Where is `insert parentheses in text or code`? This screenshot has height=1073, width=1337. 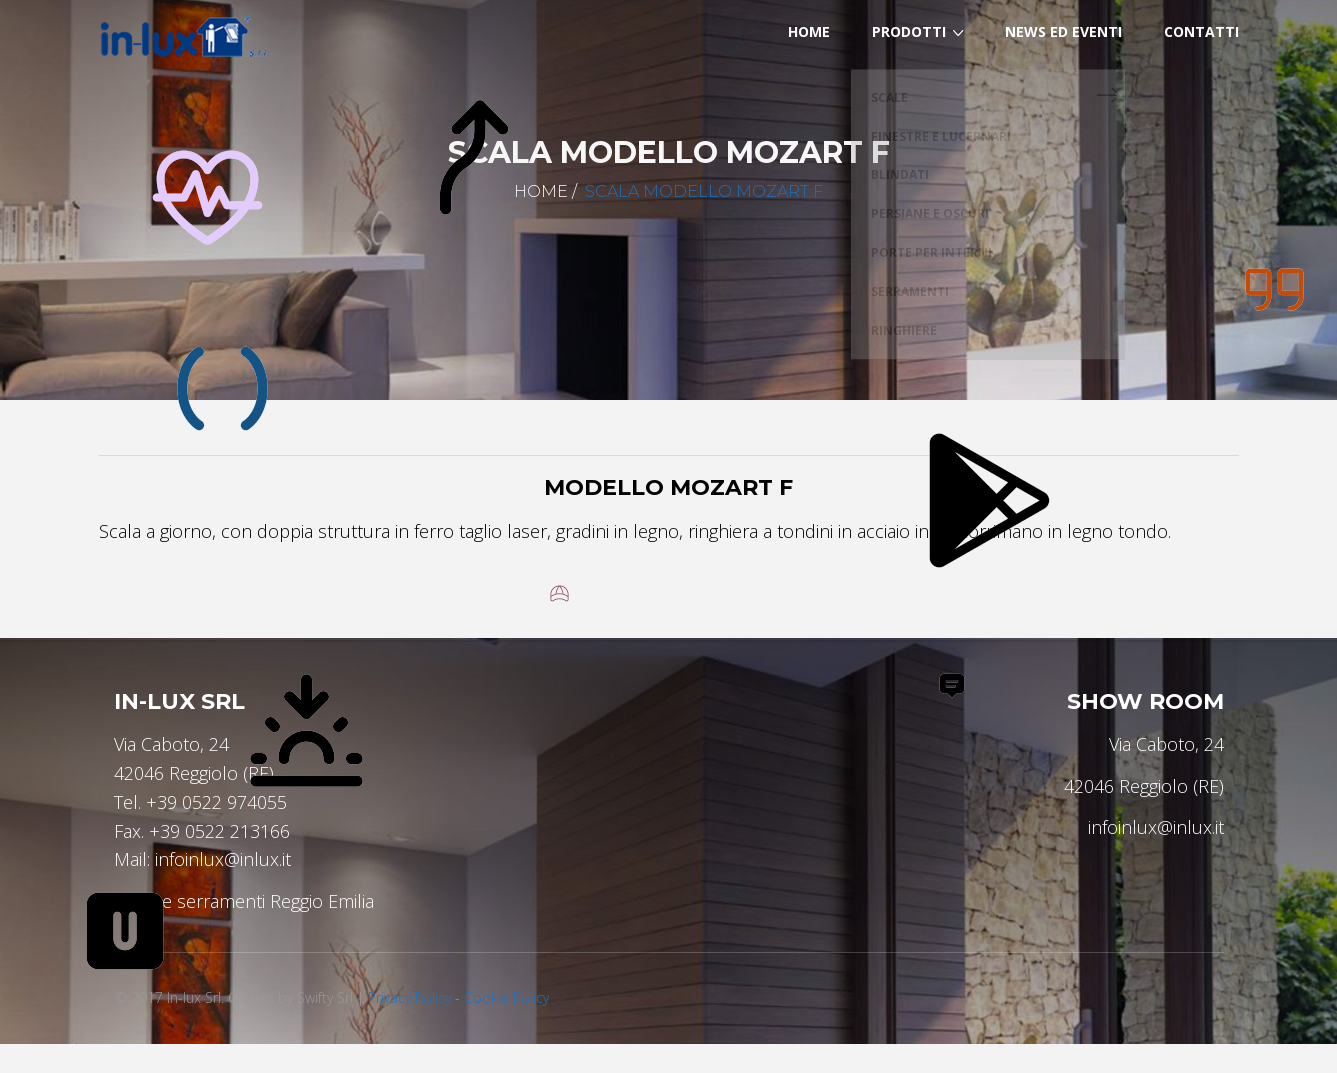 insert parentheses in text or code is located at coordinates (222, 388).